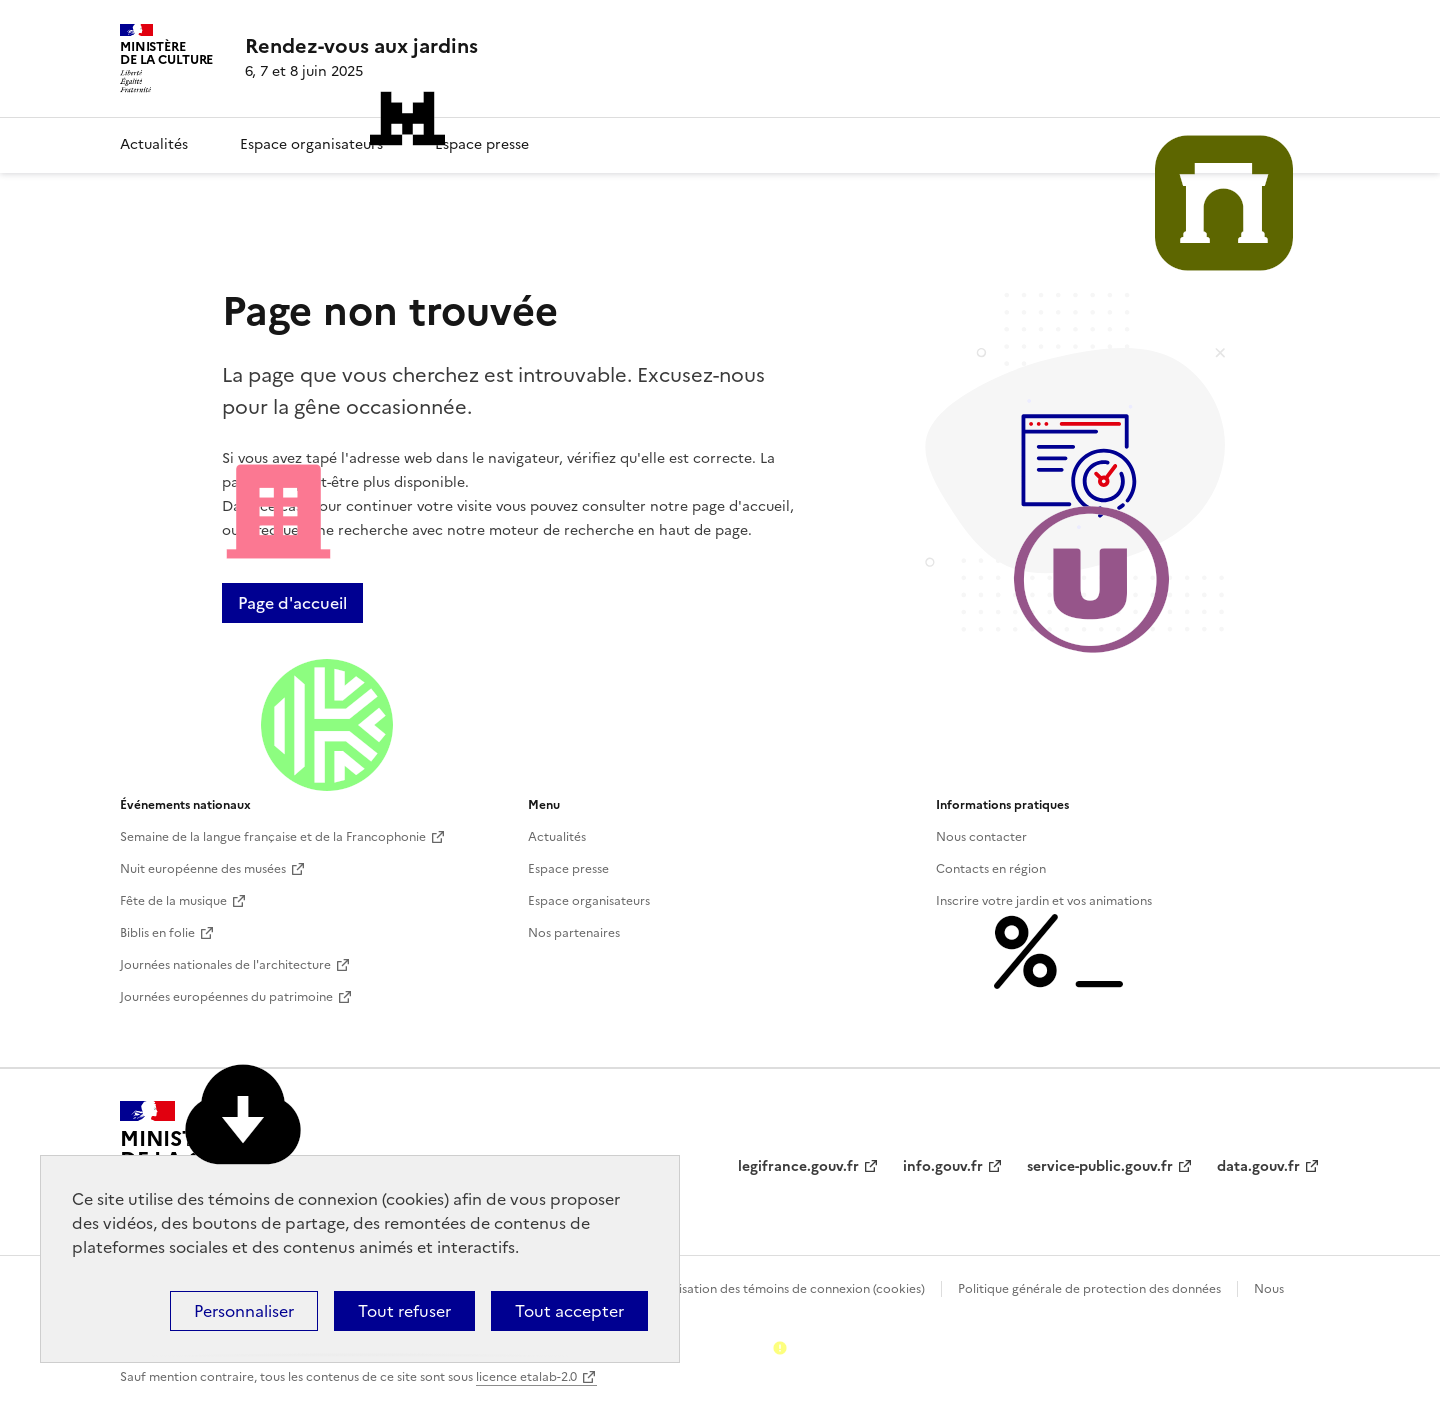 This screenshot has height=1403, width=1440. Describe the element at coordinates (1224, 203) in the screenshot. I see `open the Farcaster app` at that location.